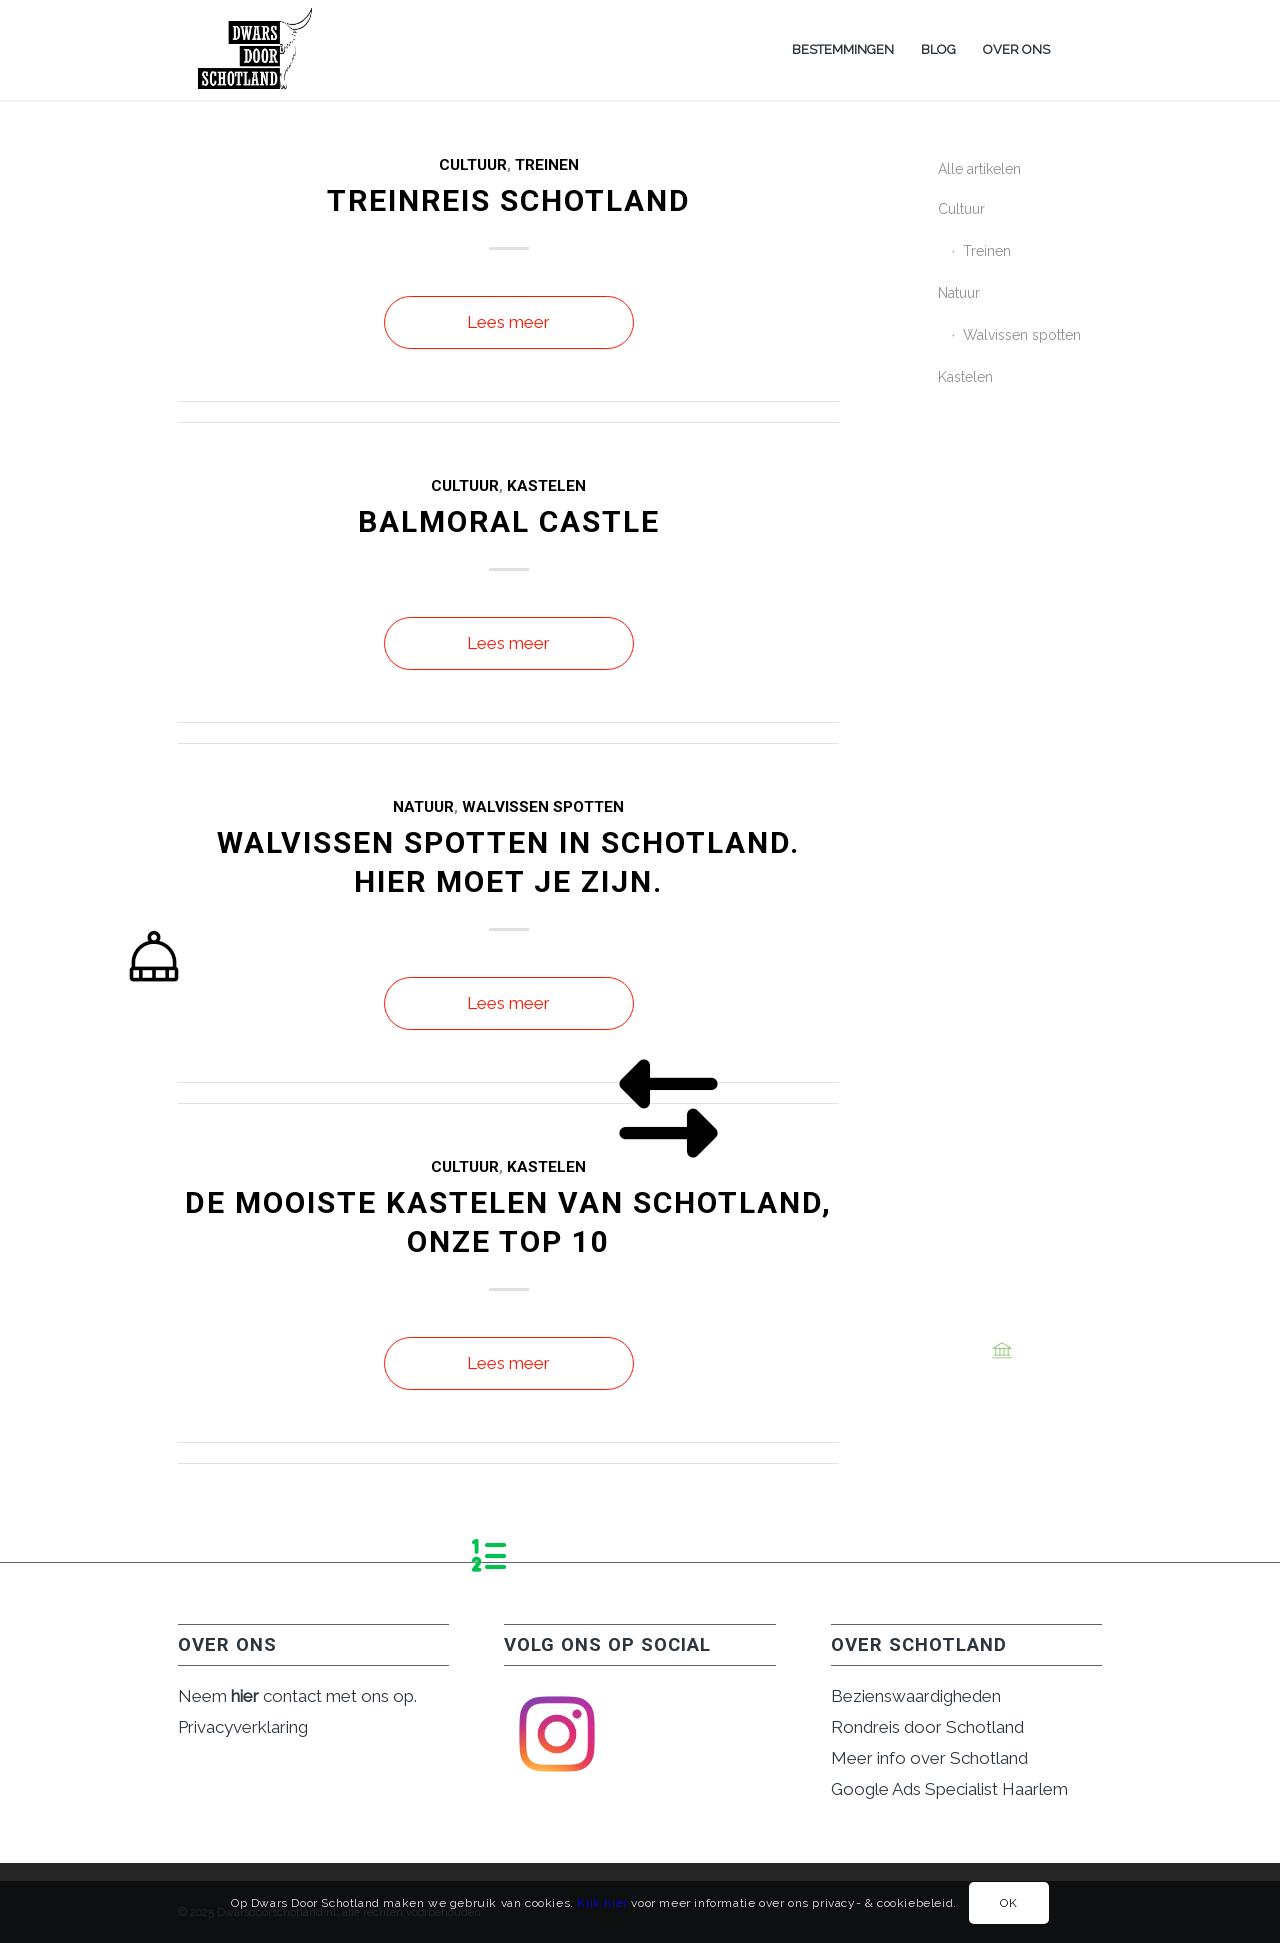 Image resolution: width=1280 pixels, height=1943 pixels. Describe the element at coordinates (668, 1108) in the screenshot. I see `resize or adjust width horizontally` at that location.